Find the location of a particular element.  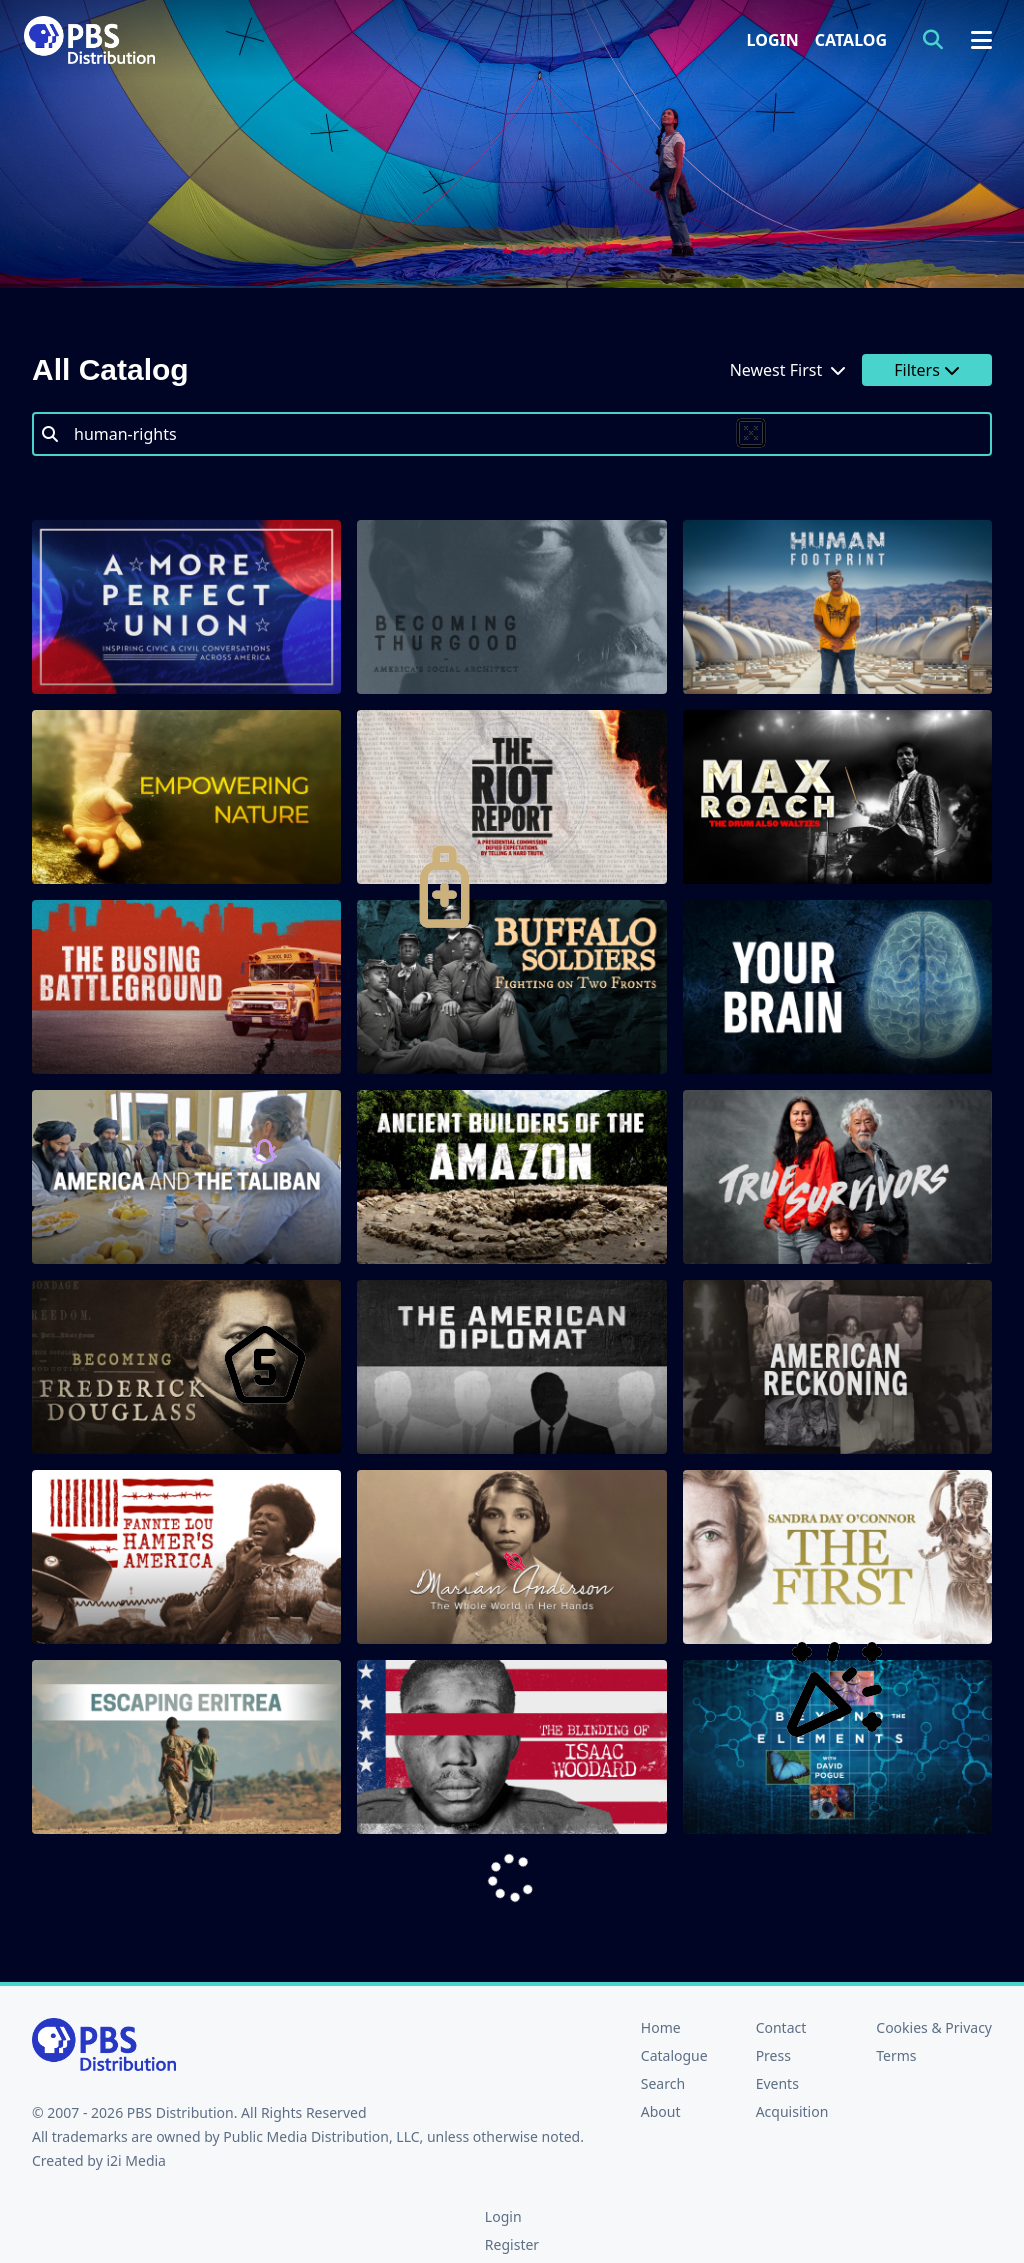

disable global or worldwide access is located at coordinates (514, 1561).